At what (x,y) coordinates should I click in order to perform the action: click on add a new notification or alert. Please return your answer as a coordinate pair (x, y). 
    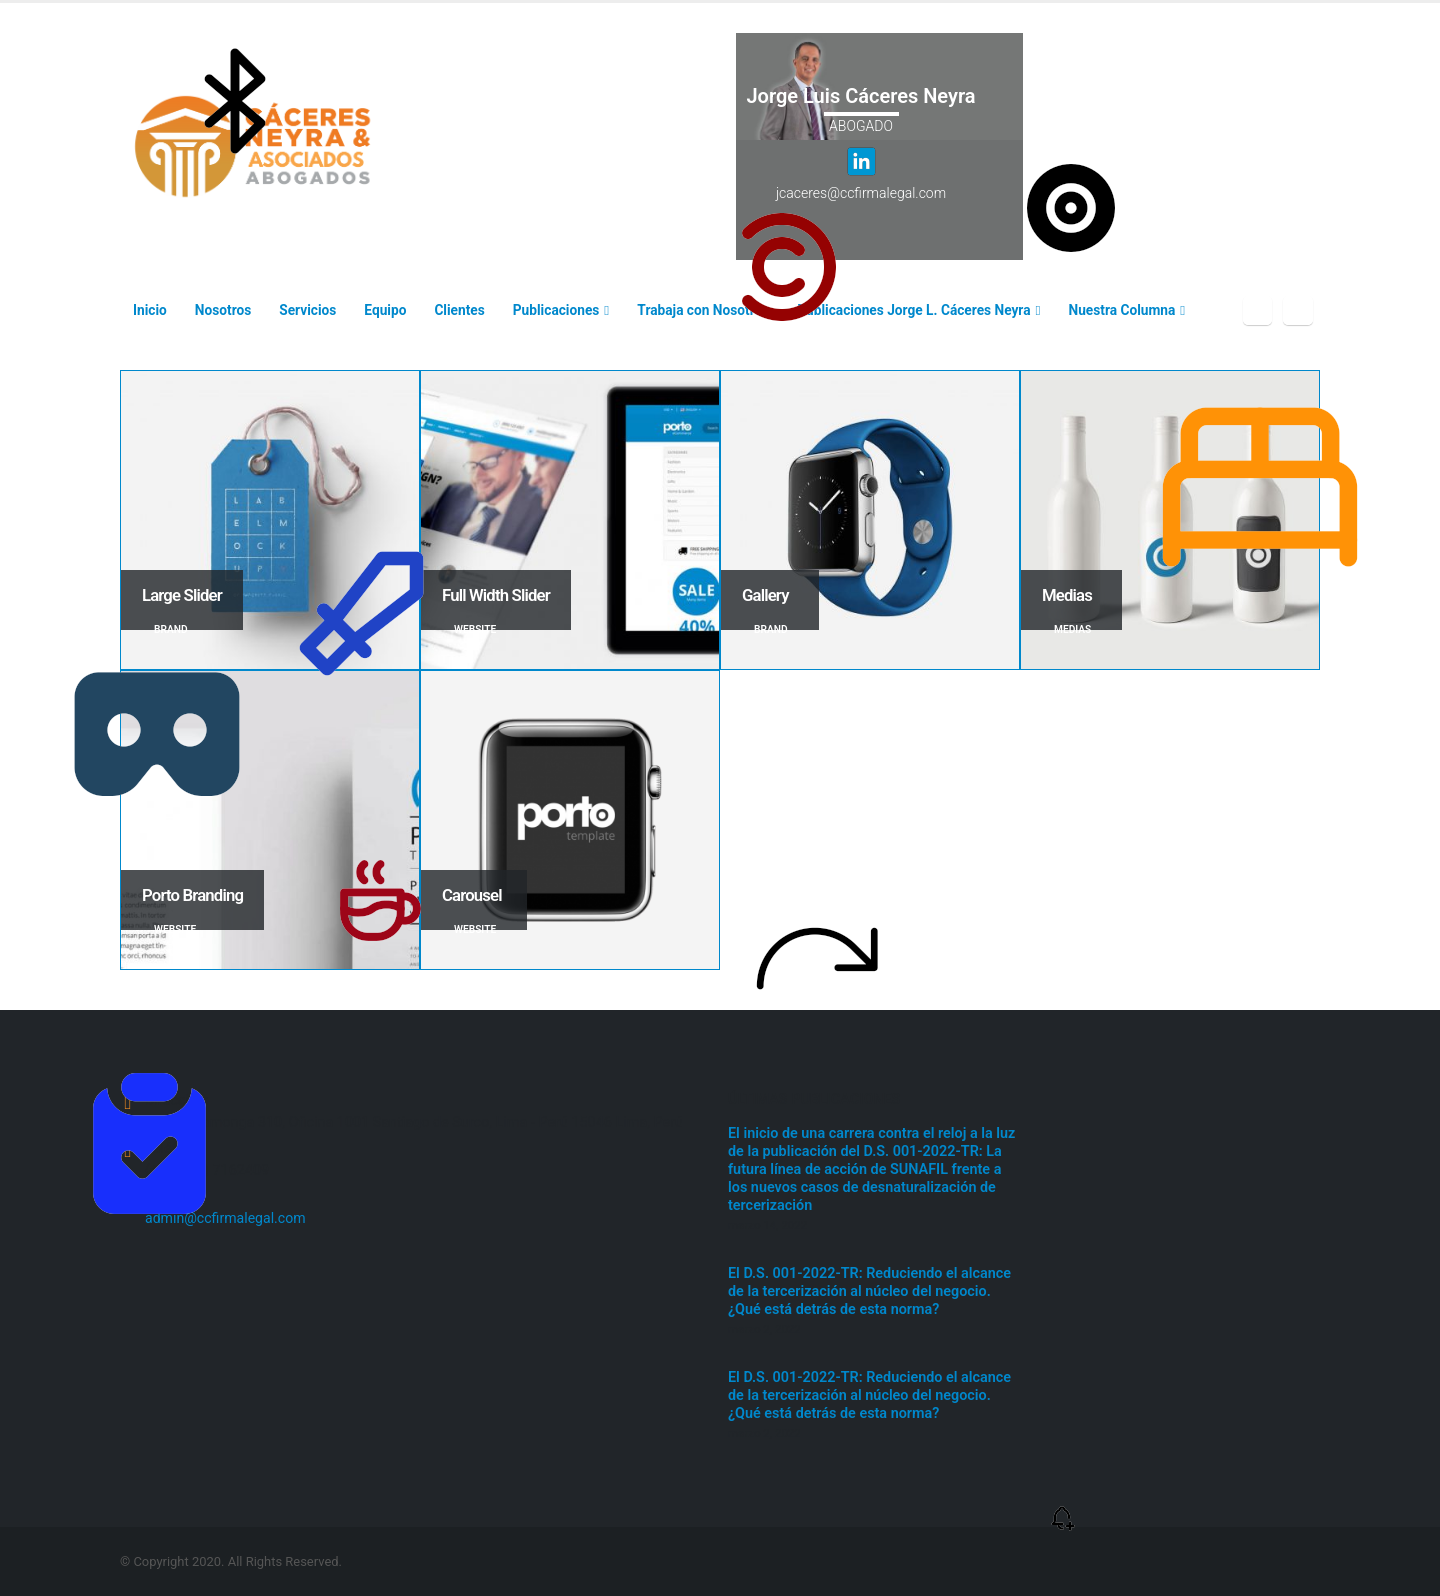
    Looking at the image, I should click on (1062, 1518).